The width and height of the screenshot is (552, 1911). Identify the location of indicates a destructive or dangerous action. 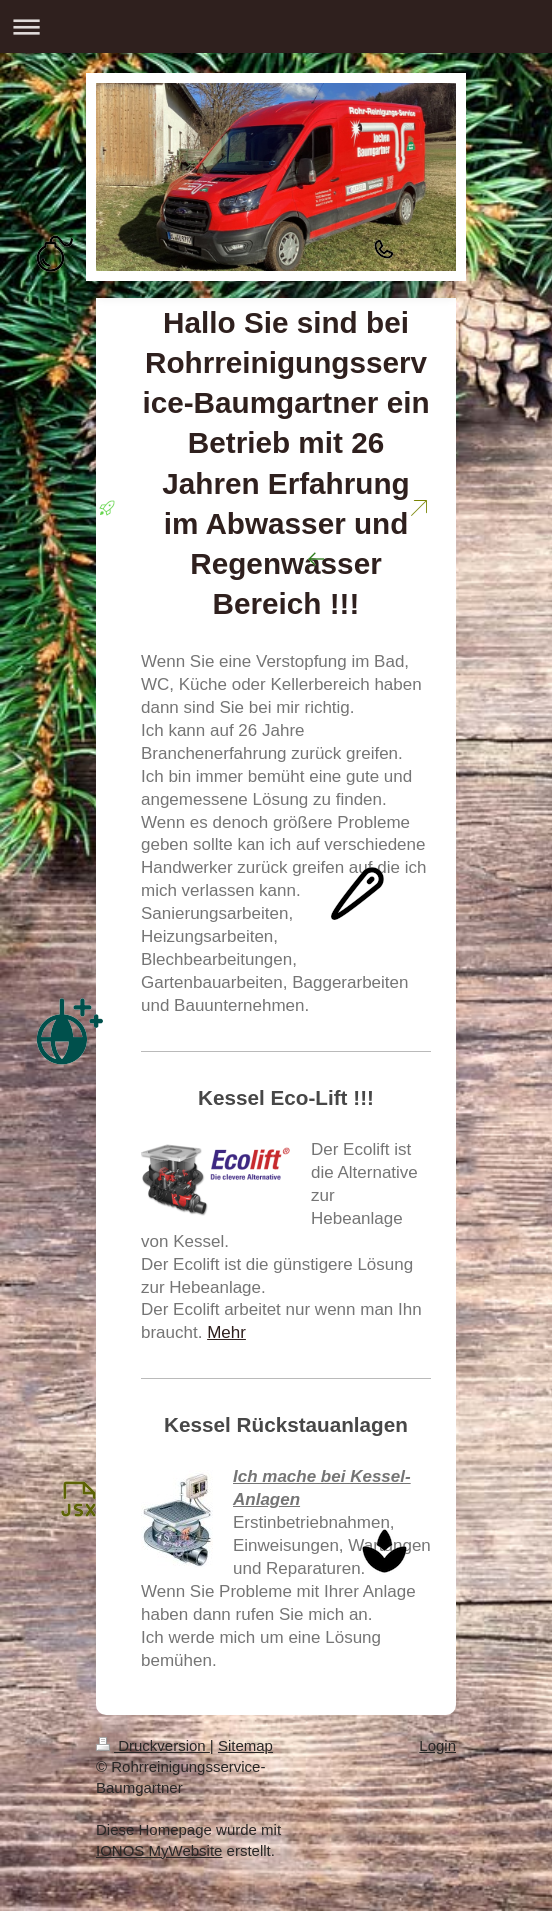
(53, 253).